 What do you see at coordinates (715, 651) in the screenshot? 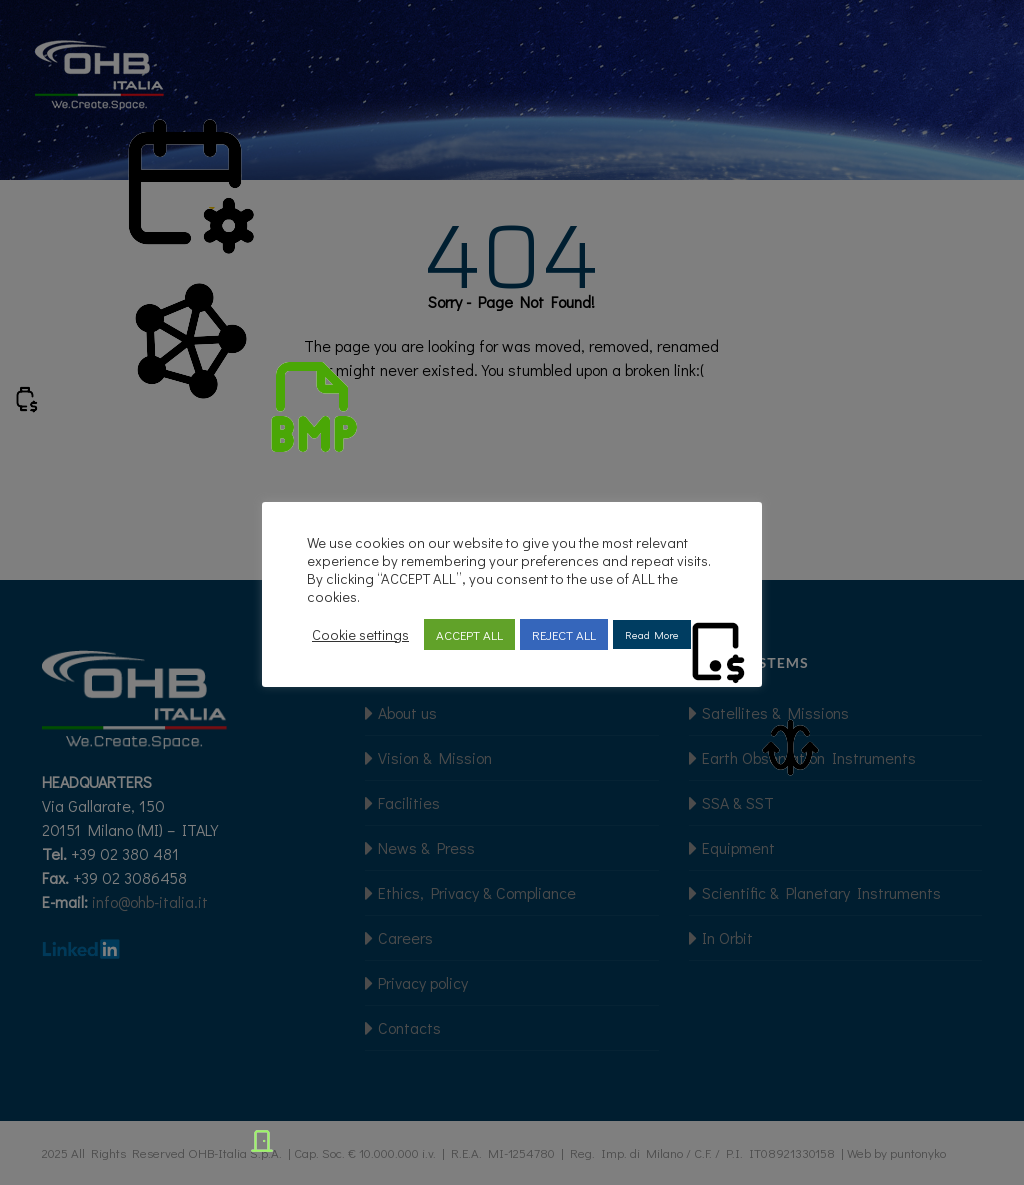
I see `access tablet payment or billing settings` at bounding box center [715, 651].